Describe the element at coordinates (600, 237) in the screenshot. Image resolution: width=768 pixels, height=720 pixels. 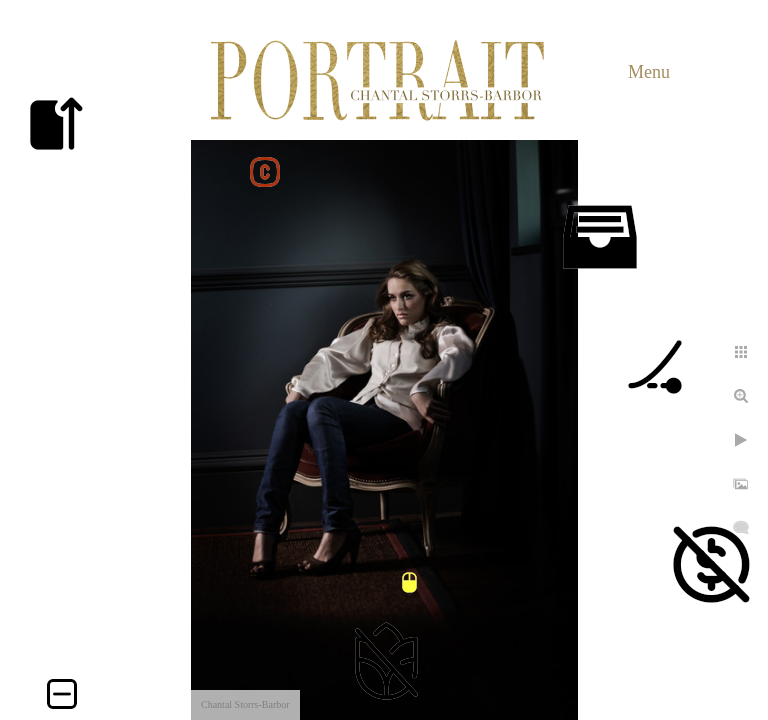
I see `view inbox or incoming files` at that location.